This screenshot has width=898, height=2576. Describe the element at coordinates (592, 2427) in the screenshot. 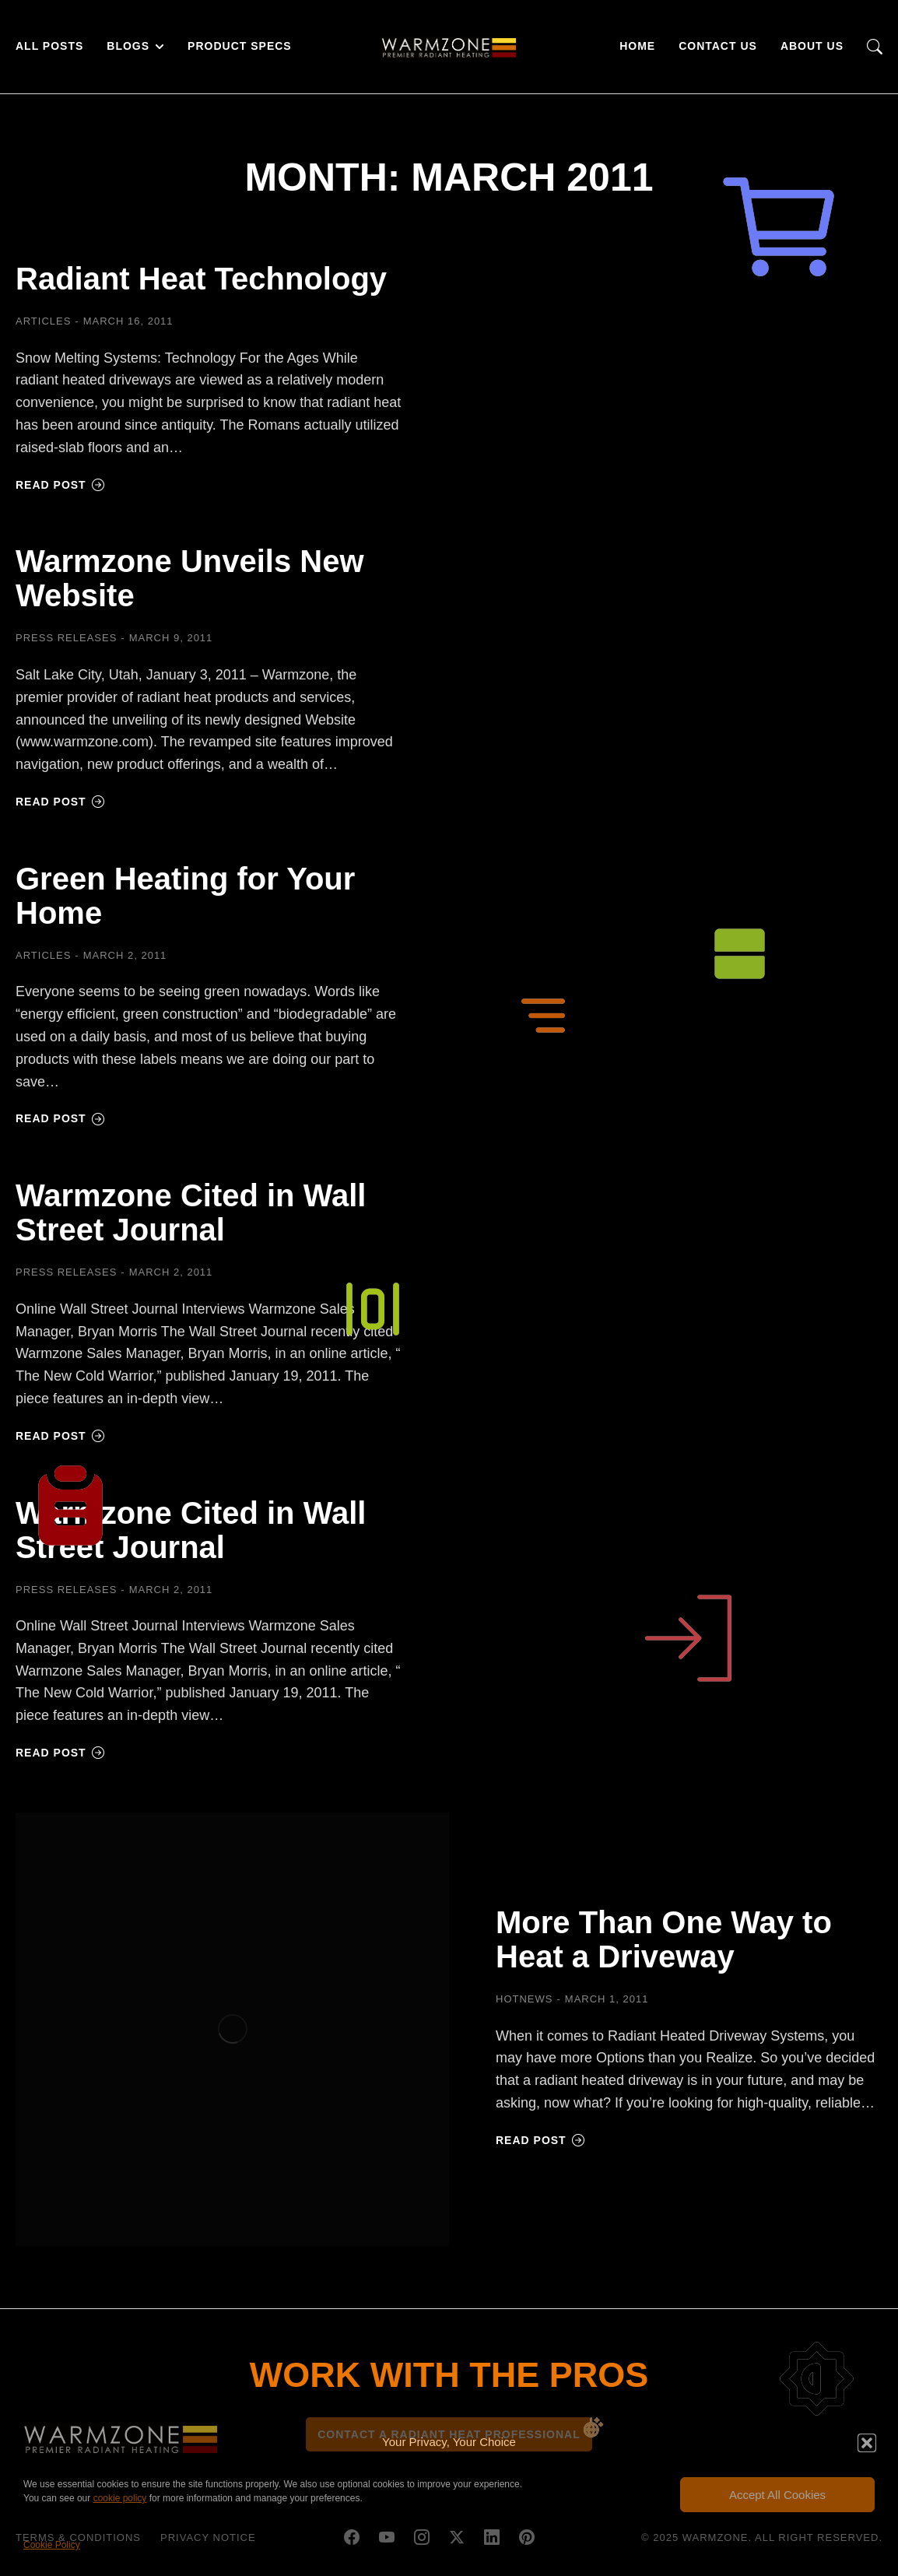

I see `access party or celebration mode` at that location.